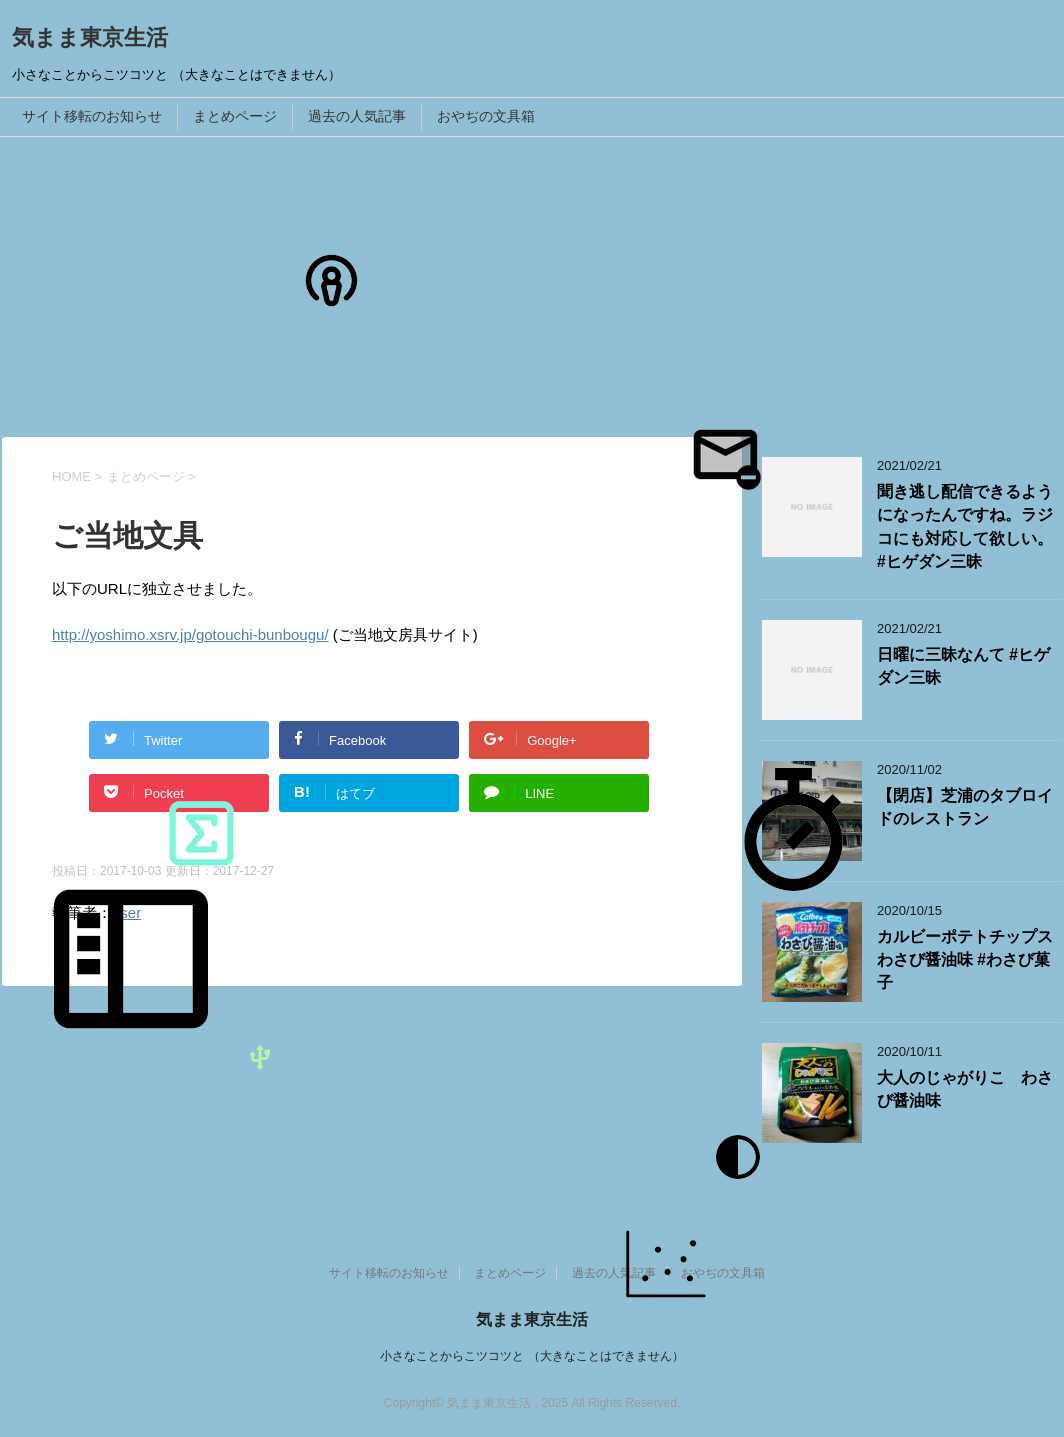 Image resolution: width=1064 pixels, height=1437 pixels. Describe the element at coordinates (260, 1057) in the screenshot. I see `indicates USB connection available` at that location.